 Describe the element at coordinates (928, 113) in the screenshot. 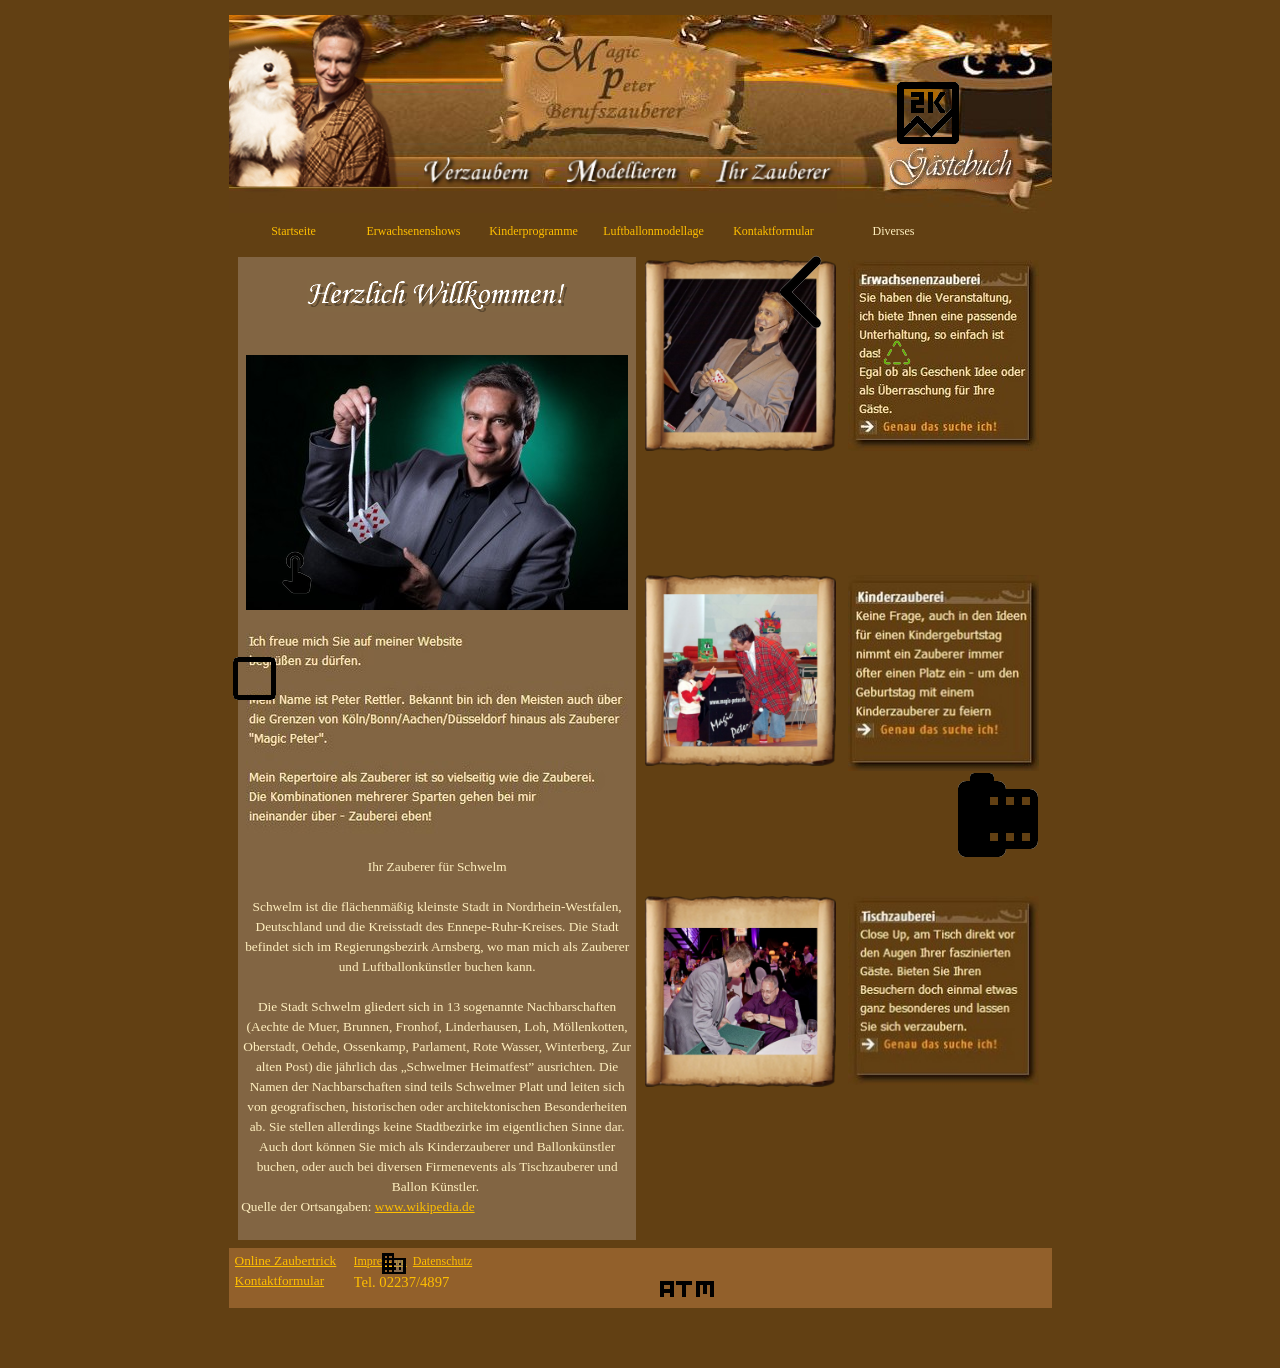

I see `view 2K resolution video quality settings` at that location.